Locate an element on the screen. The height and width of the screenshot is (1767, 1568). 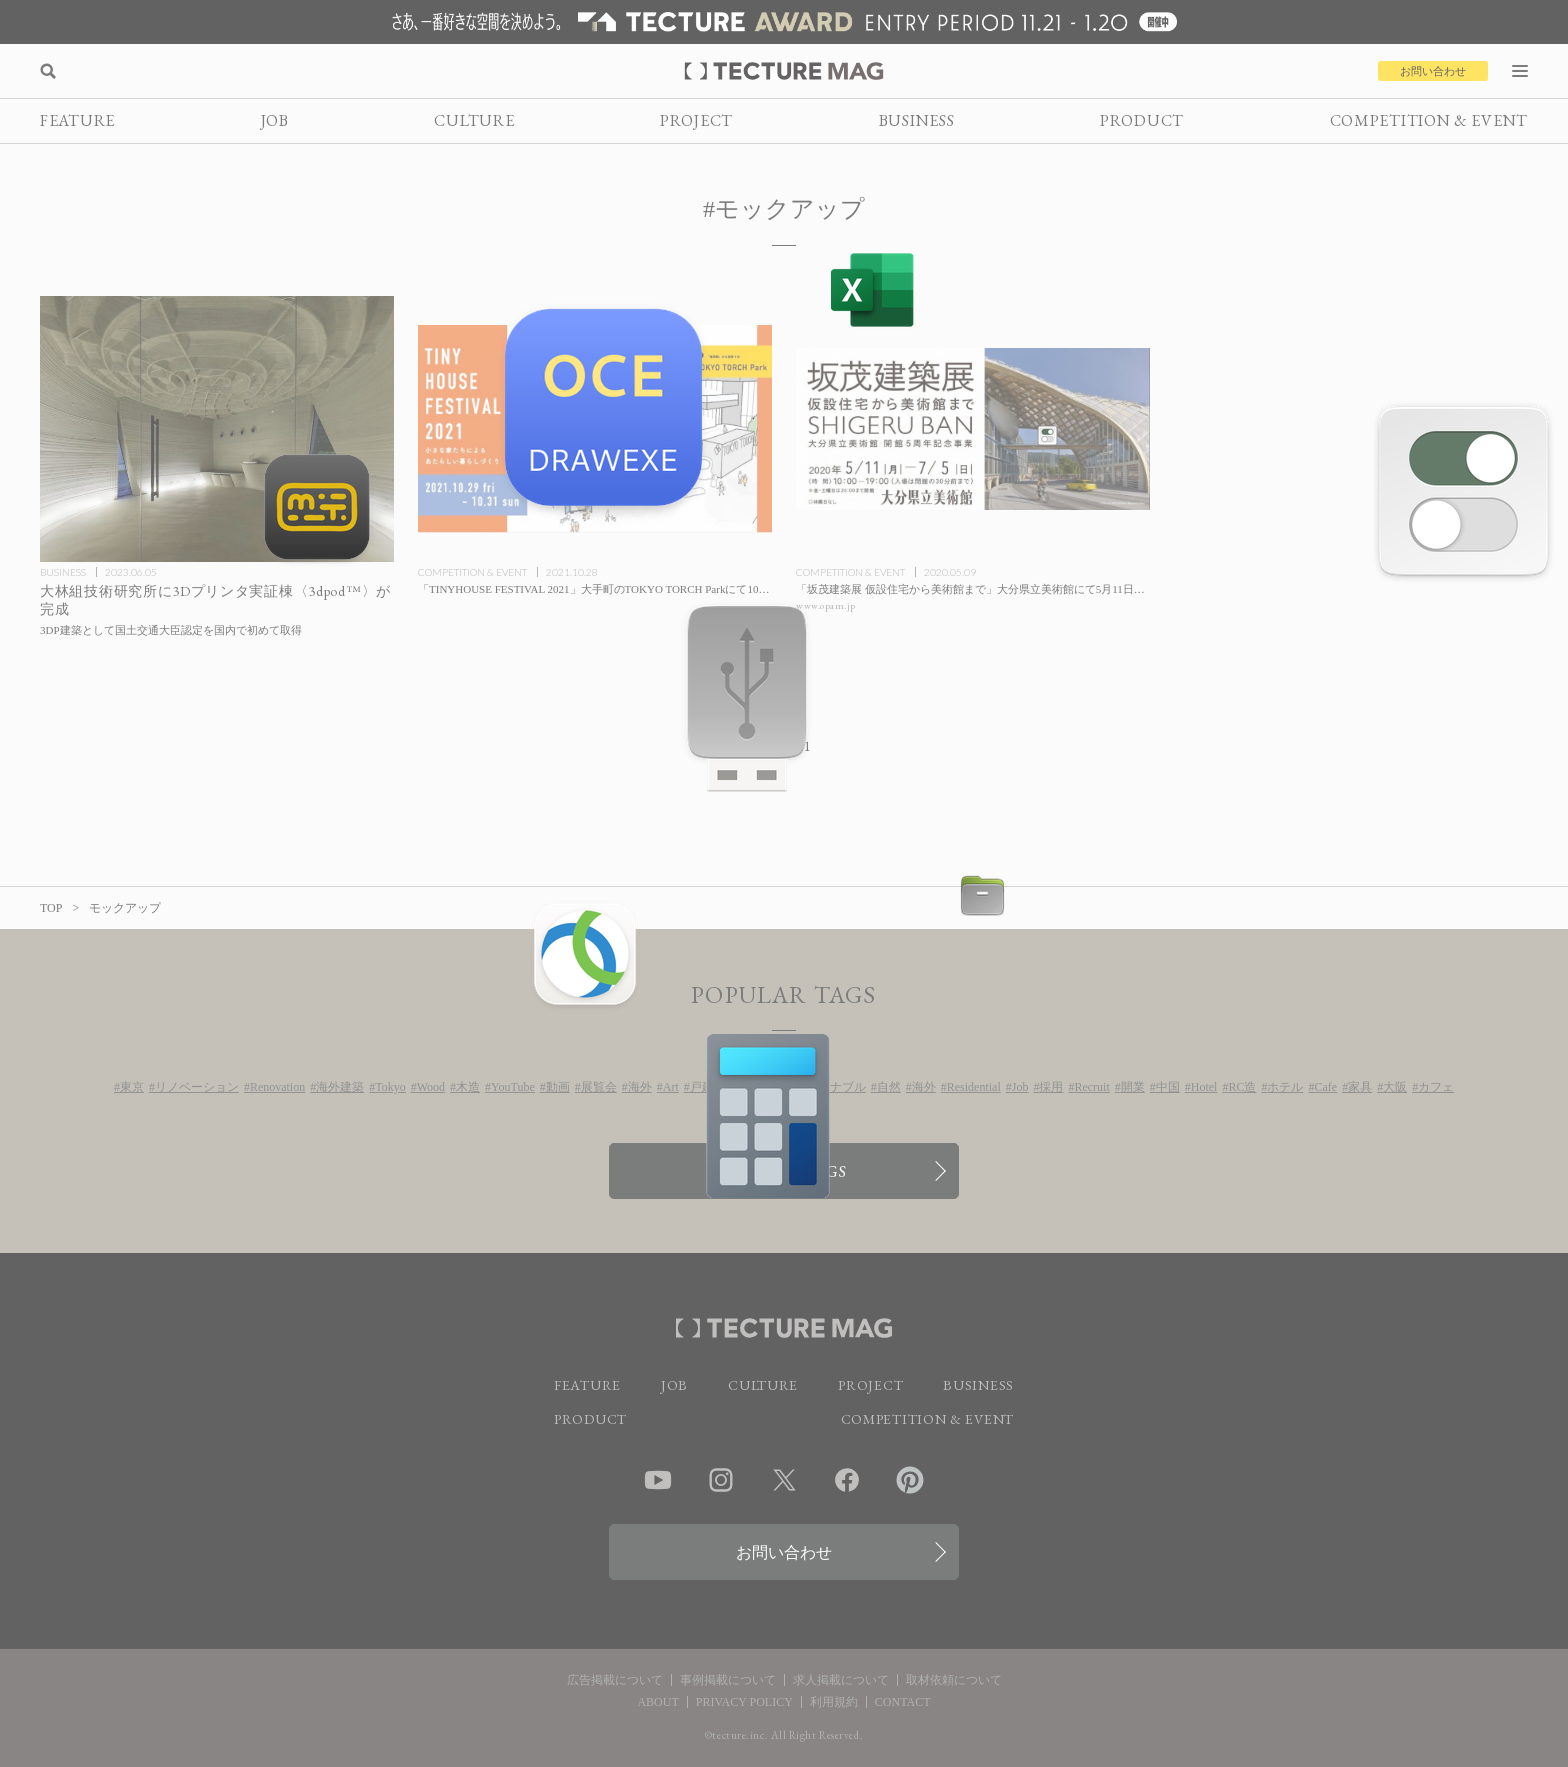
open Microsoft Excel is located at coordinates (873, 290).